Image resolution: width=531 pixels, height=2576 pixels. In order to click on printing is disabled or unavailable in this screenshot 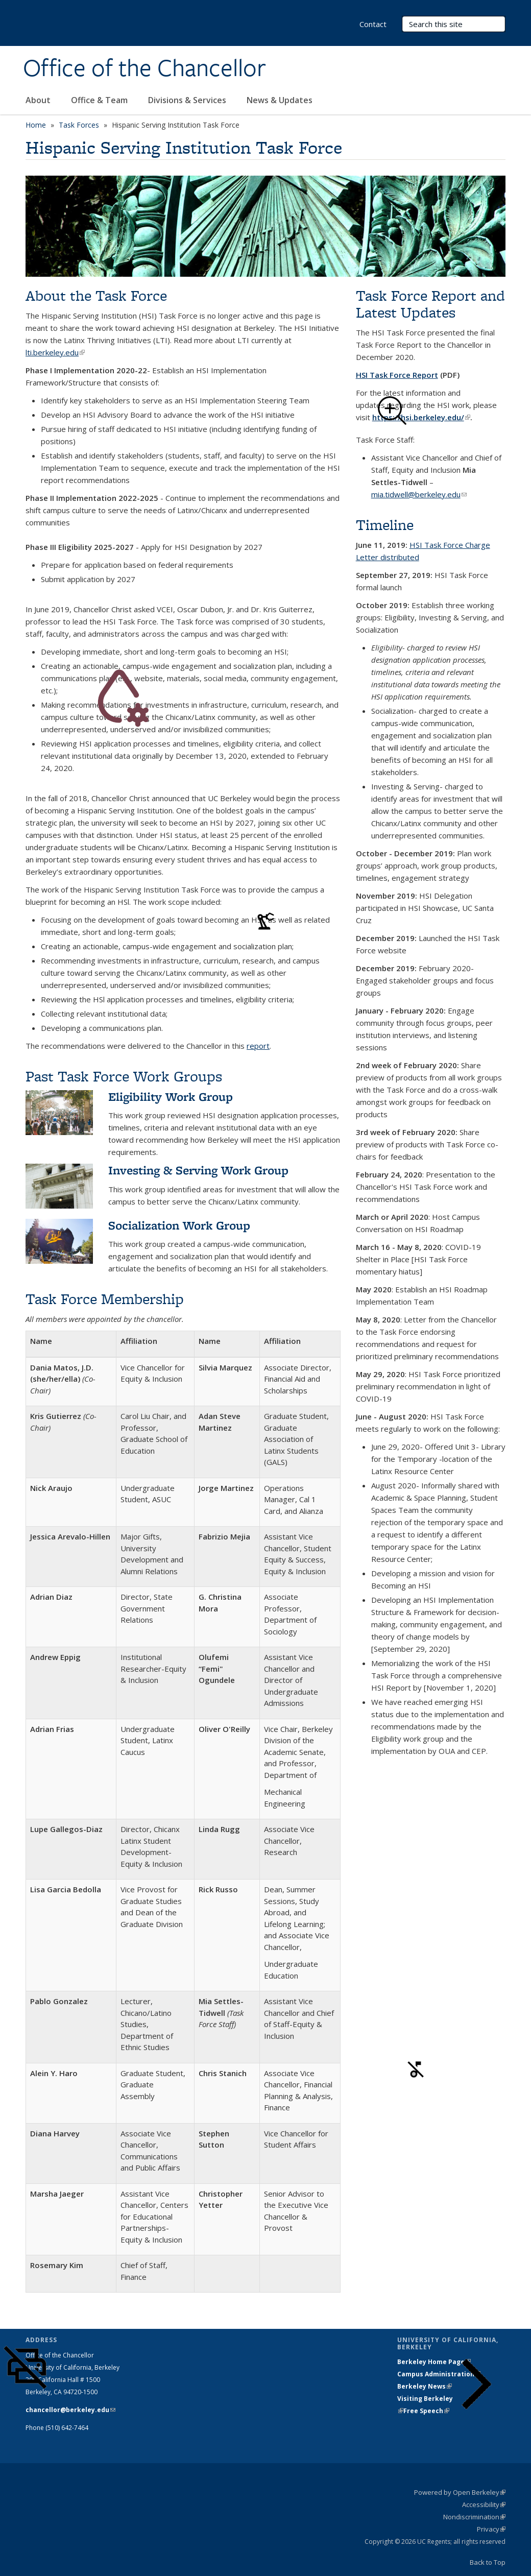, I will do `click(27, 2366)`.